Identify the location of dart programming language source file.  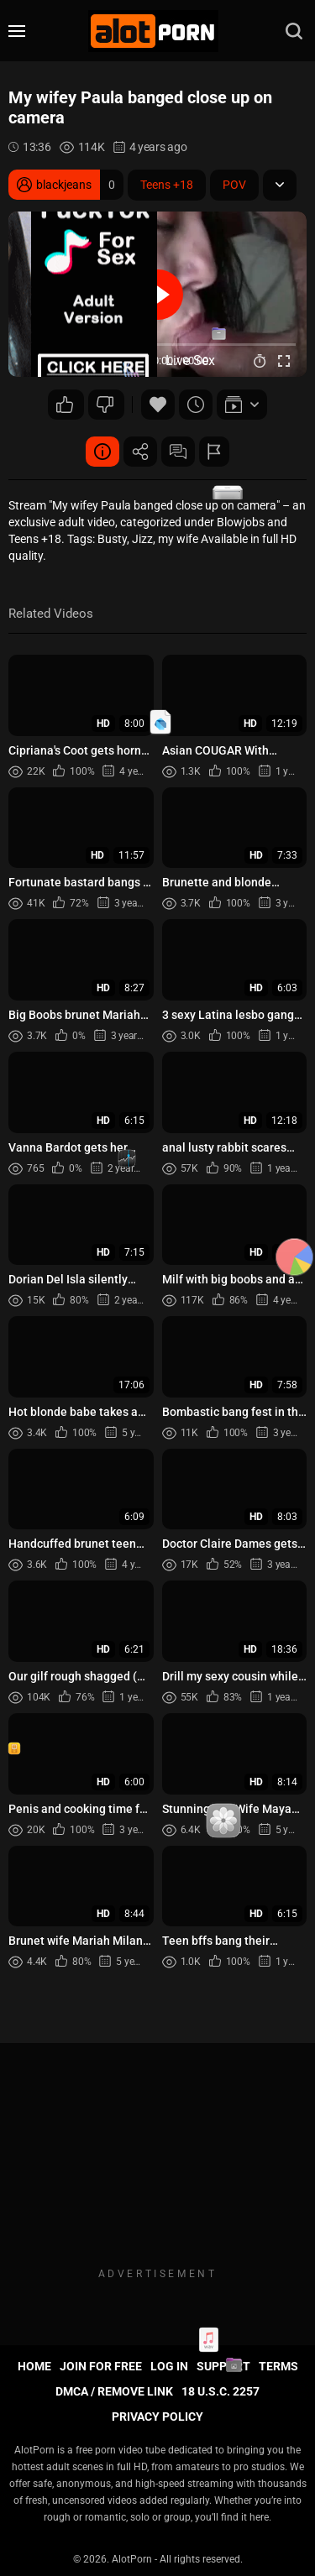
(160, 722).